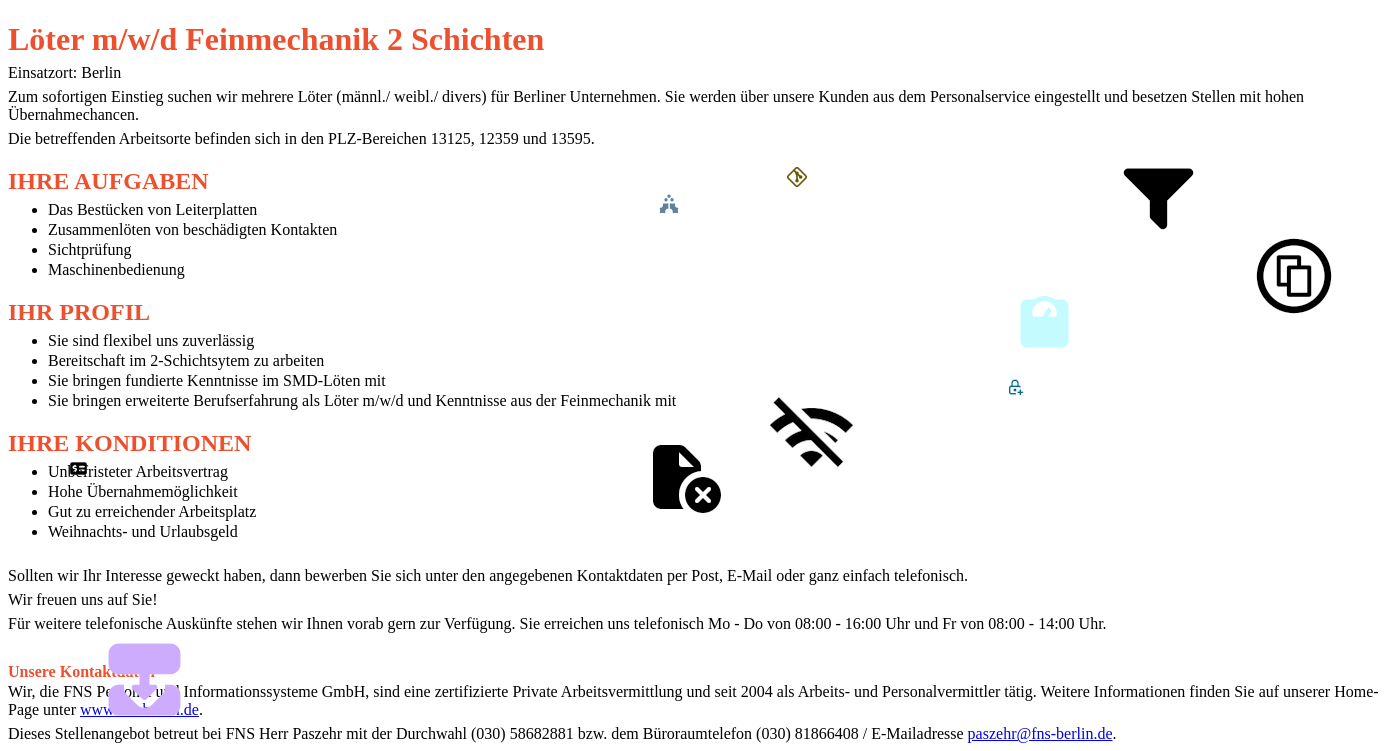  Describe the element at coordinates (1015, 387) in the screenshot. I see `add a new password or security credential` at that location.